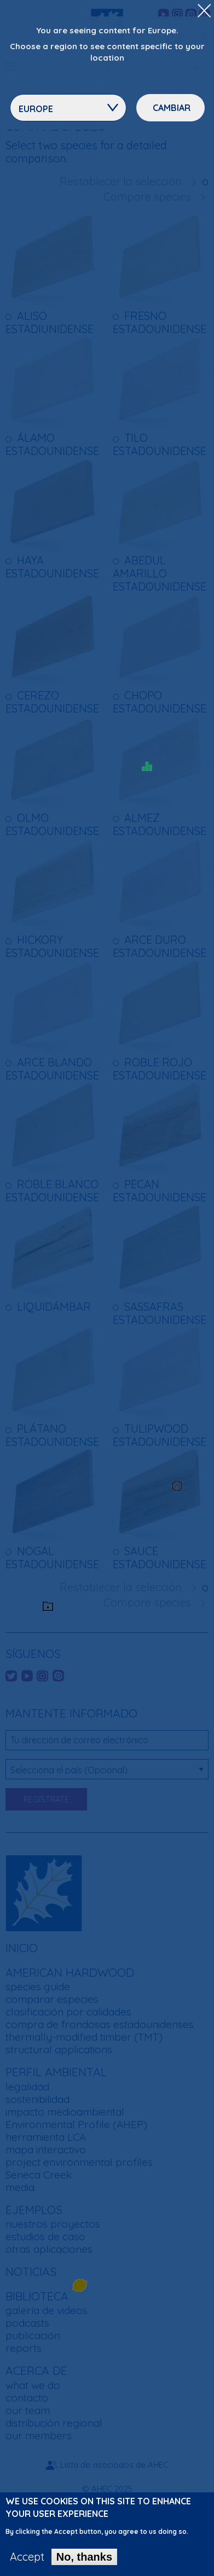 This screenshot has width=214, height=2576. Describe the element at coordinates (79, 2285) in the screenshot. I see `HelloFresh app or website logo` at that location.